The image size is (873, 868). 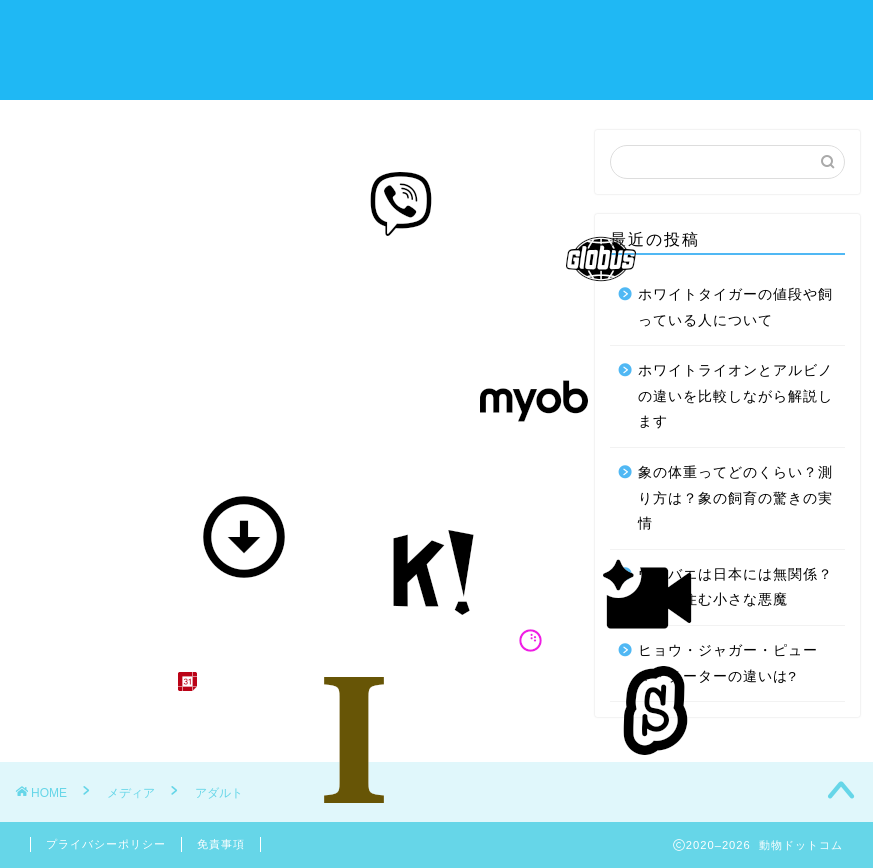 What do you see at coordinates (655, 710) in the screenshot?
I see `open scratch programming environment` at bounding box center [655, 710].